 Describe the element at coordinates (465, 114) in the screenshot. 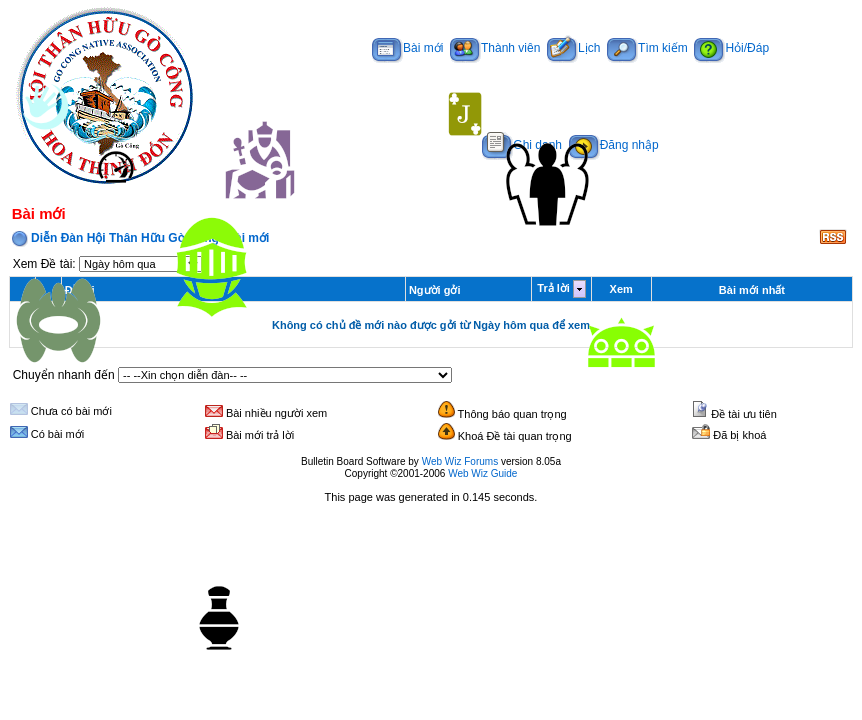

I see `jack of clubs playing card` at that location.